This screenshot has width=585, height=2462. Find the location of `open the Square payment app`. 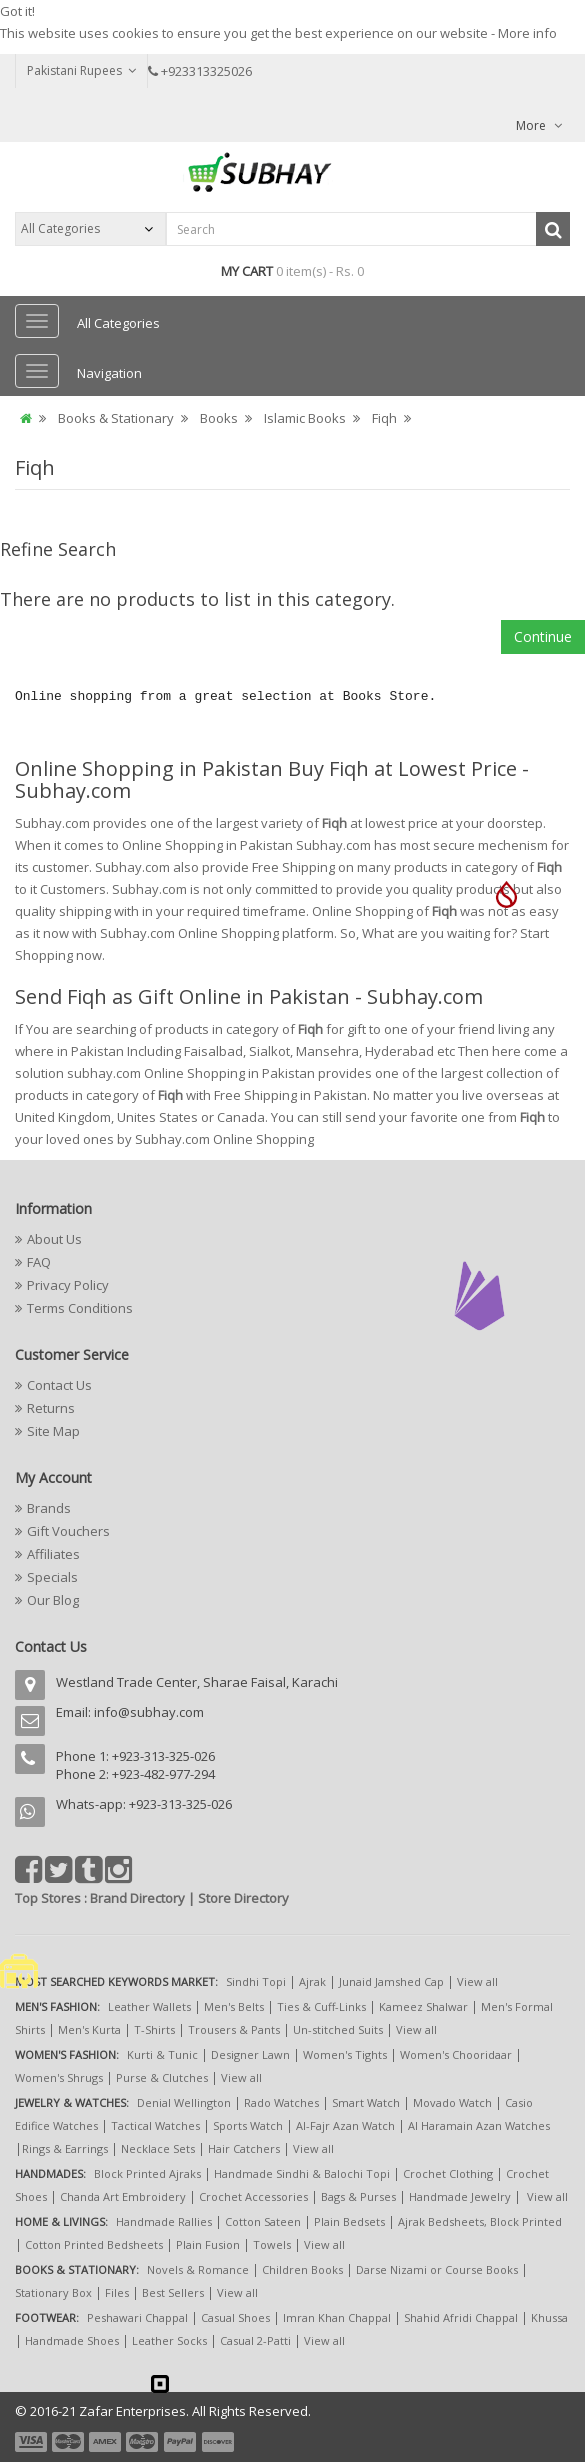

open the Square payment app is located at coordinates (160, 2384).